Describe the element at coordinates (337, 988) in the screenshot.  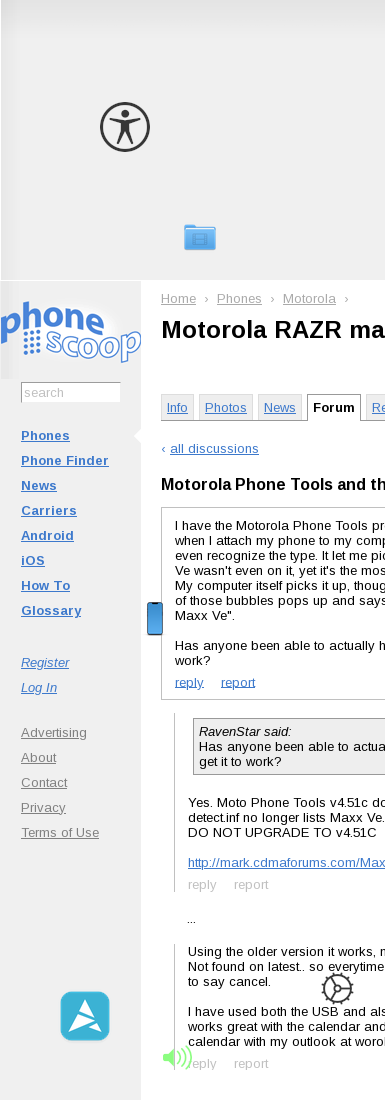
I see `access system settings and preferences` at that location.